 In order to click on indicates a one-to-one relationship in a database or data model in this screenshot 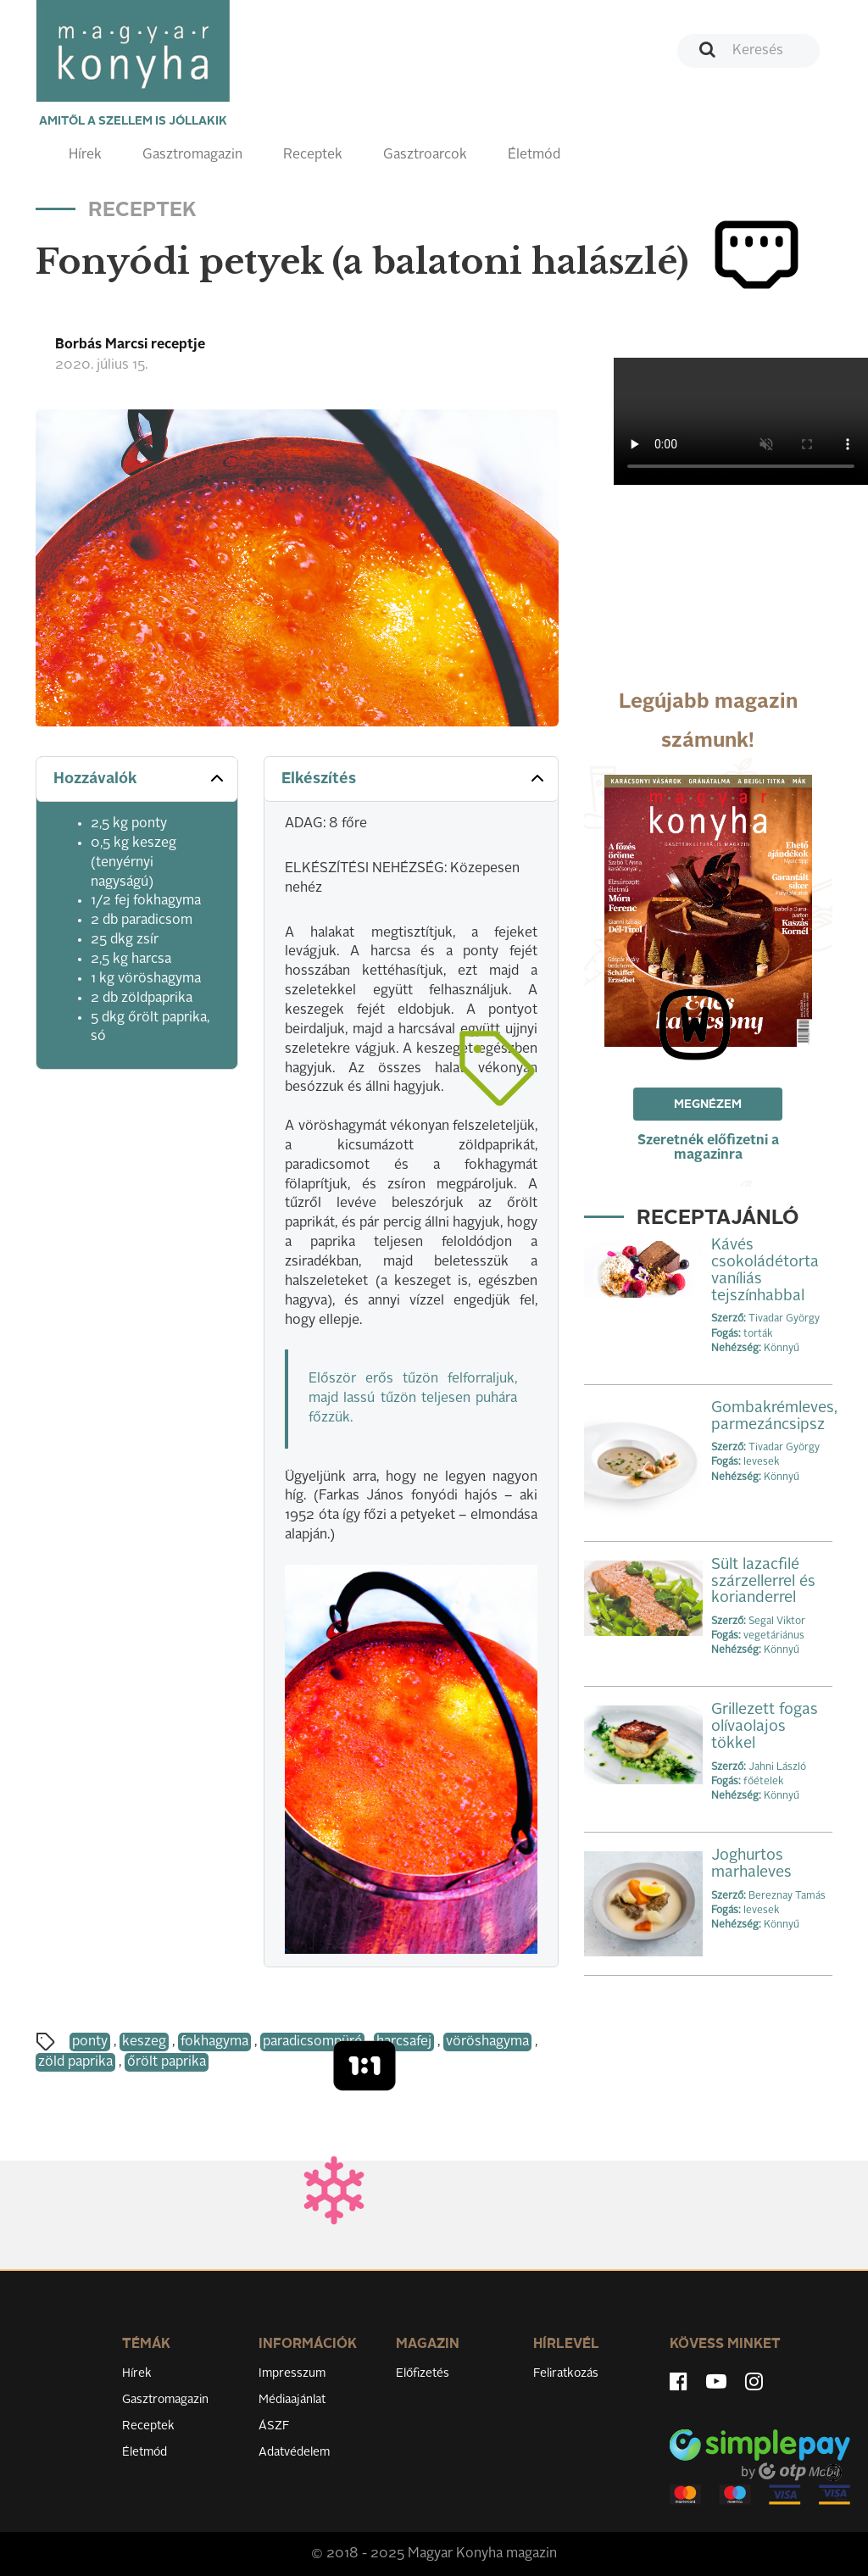, I will do `click(364, 2066)`.